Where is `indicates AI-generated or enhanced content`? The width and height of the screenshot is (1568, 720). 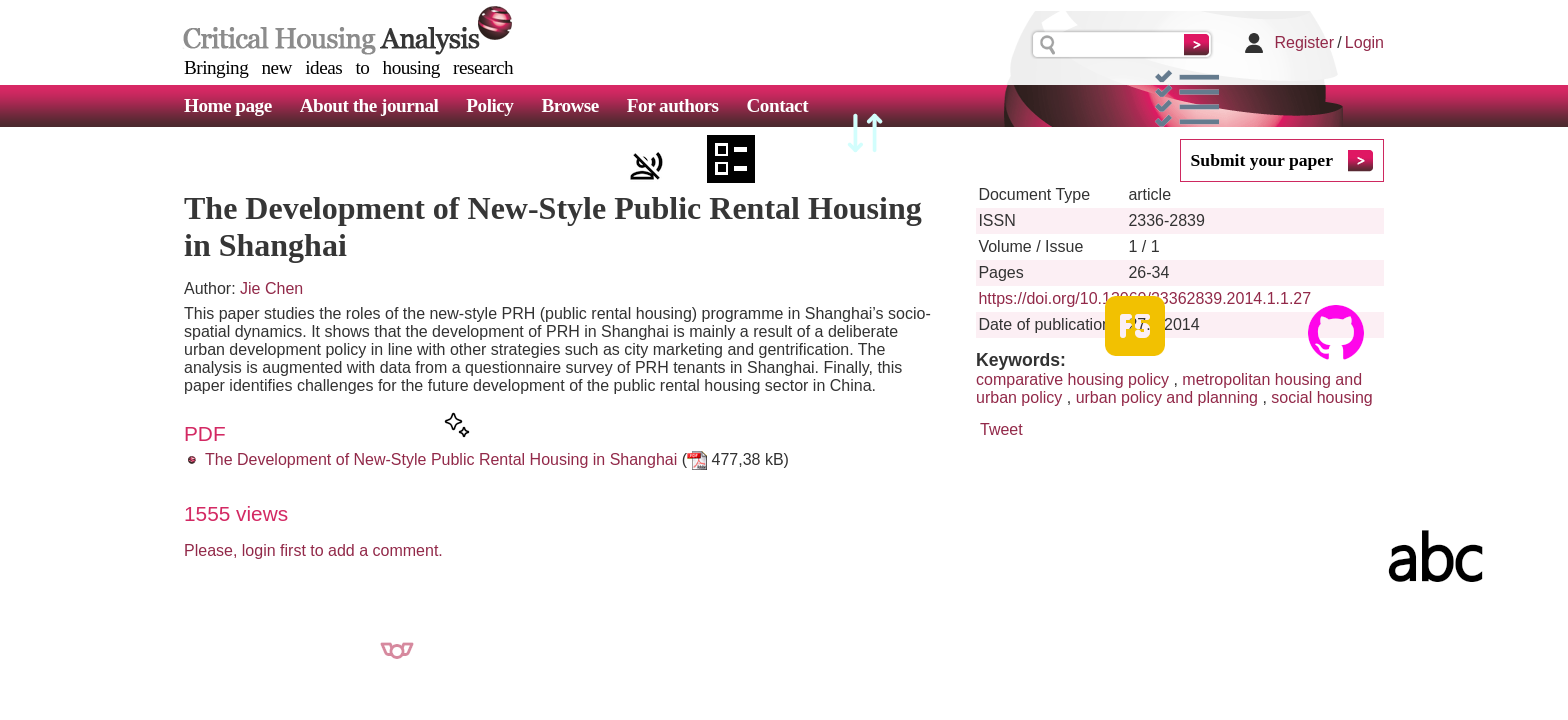 indicates AI-generated or enhanced content is located at coordinates (457, 425).